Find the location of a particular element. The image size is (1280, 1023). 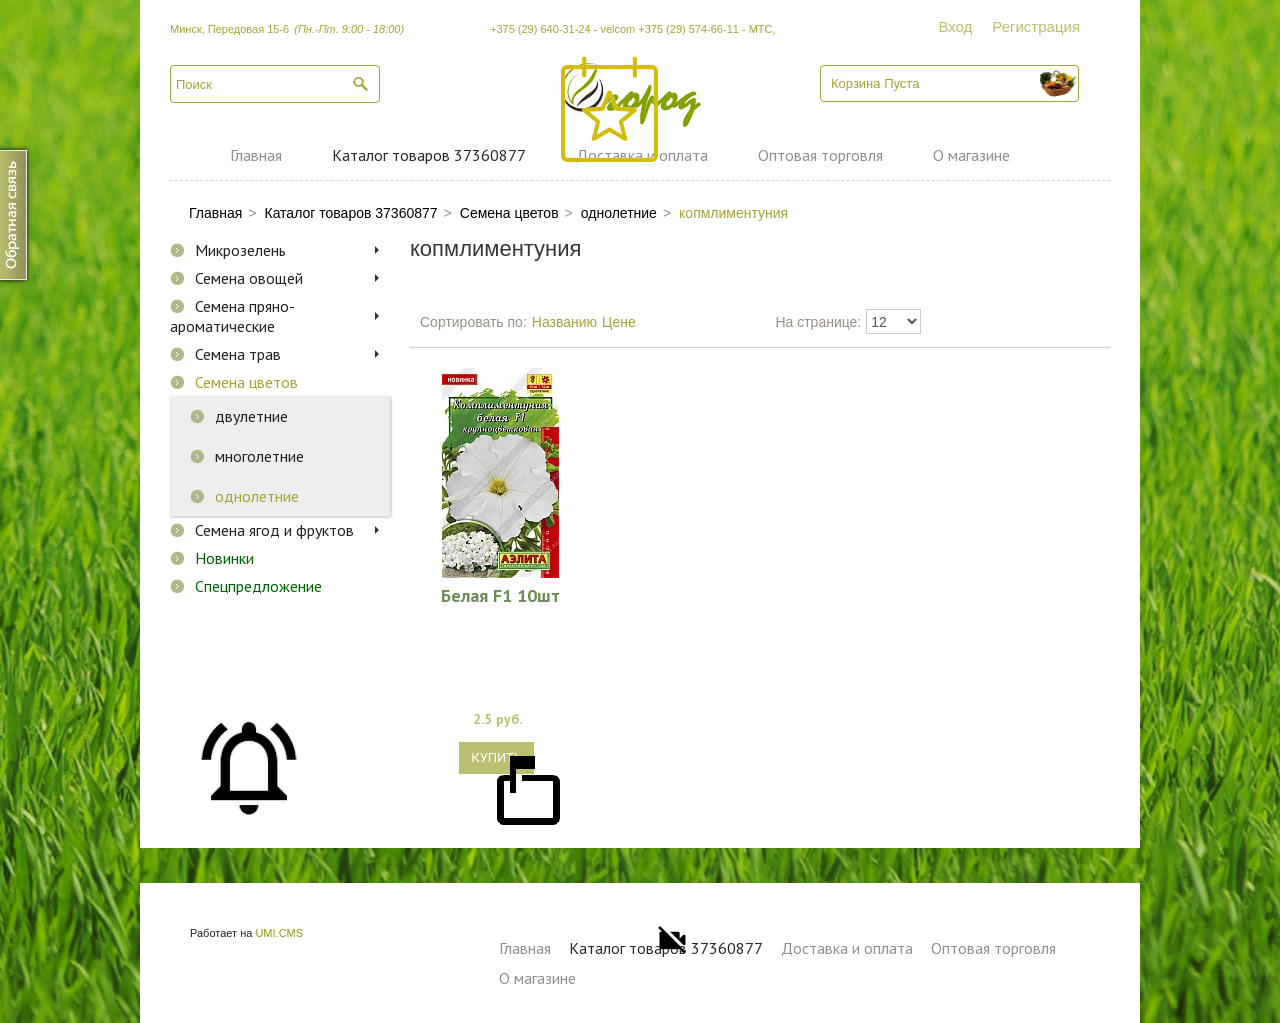

indicates unread mail in your mailbox is located at coordinates (528, 793).